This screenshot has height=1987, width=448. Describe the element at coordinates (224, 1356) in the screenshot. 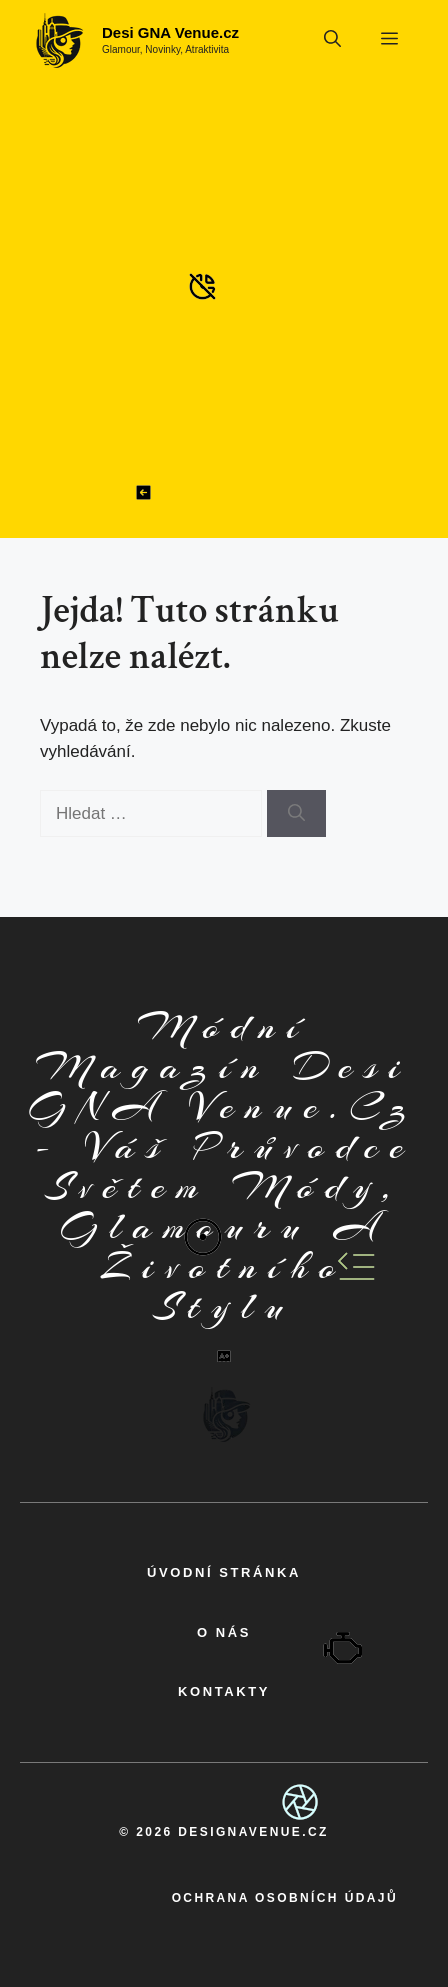

I see `view exam or test results` at that location.